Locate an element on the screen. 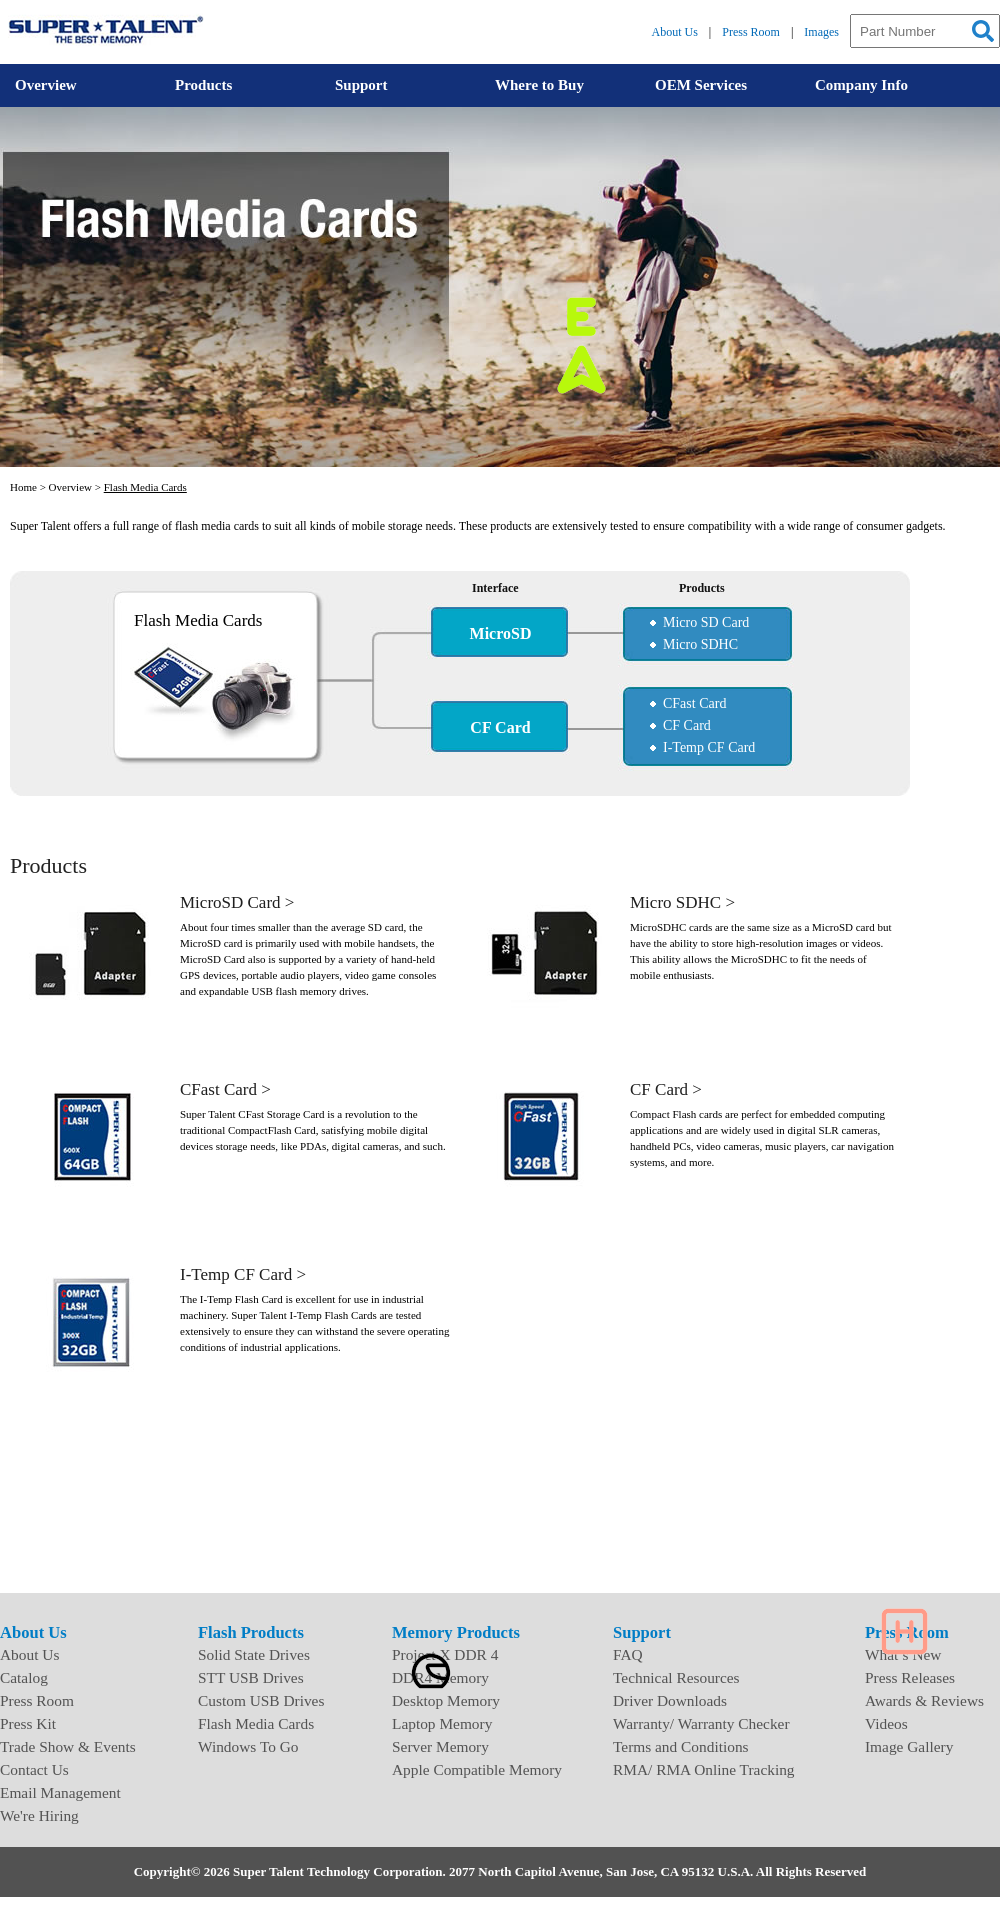 The height and width of the screenshot is (1915, 1000). access safety or protective gear settings is located at coordinates (431, 1671).